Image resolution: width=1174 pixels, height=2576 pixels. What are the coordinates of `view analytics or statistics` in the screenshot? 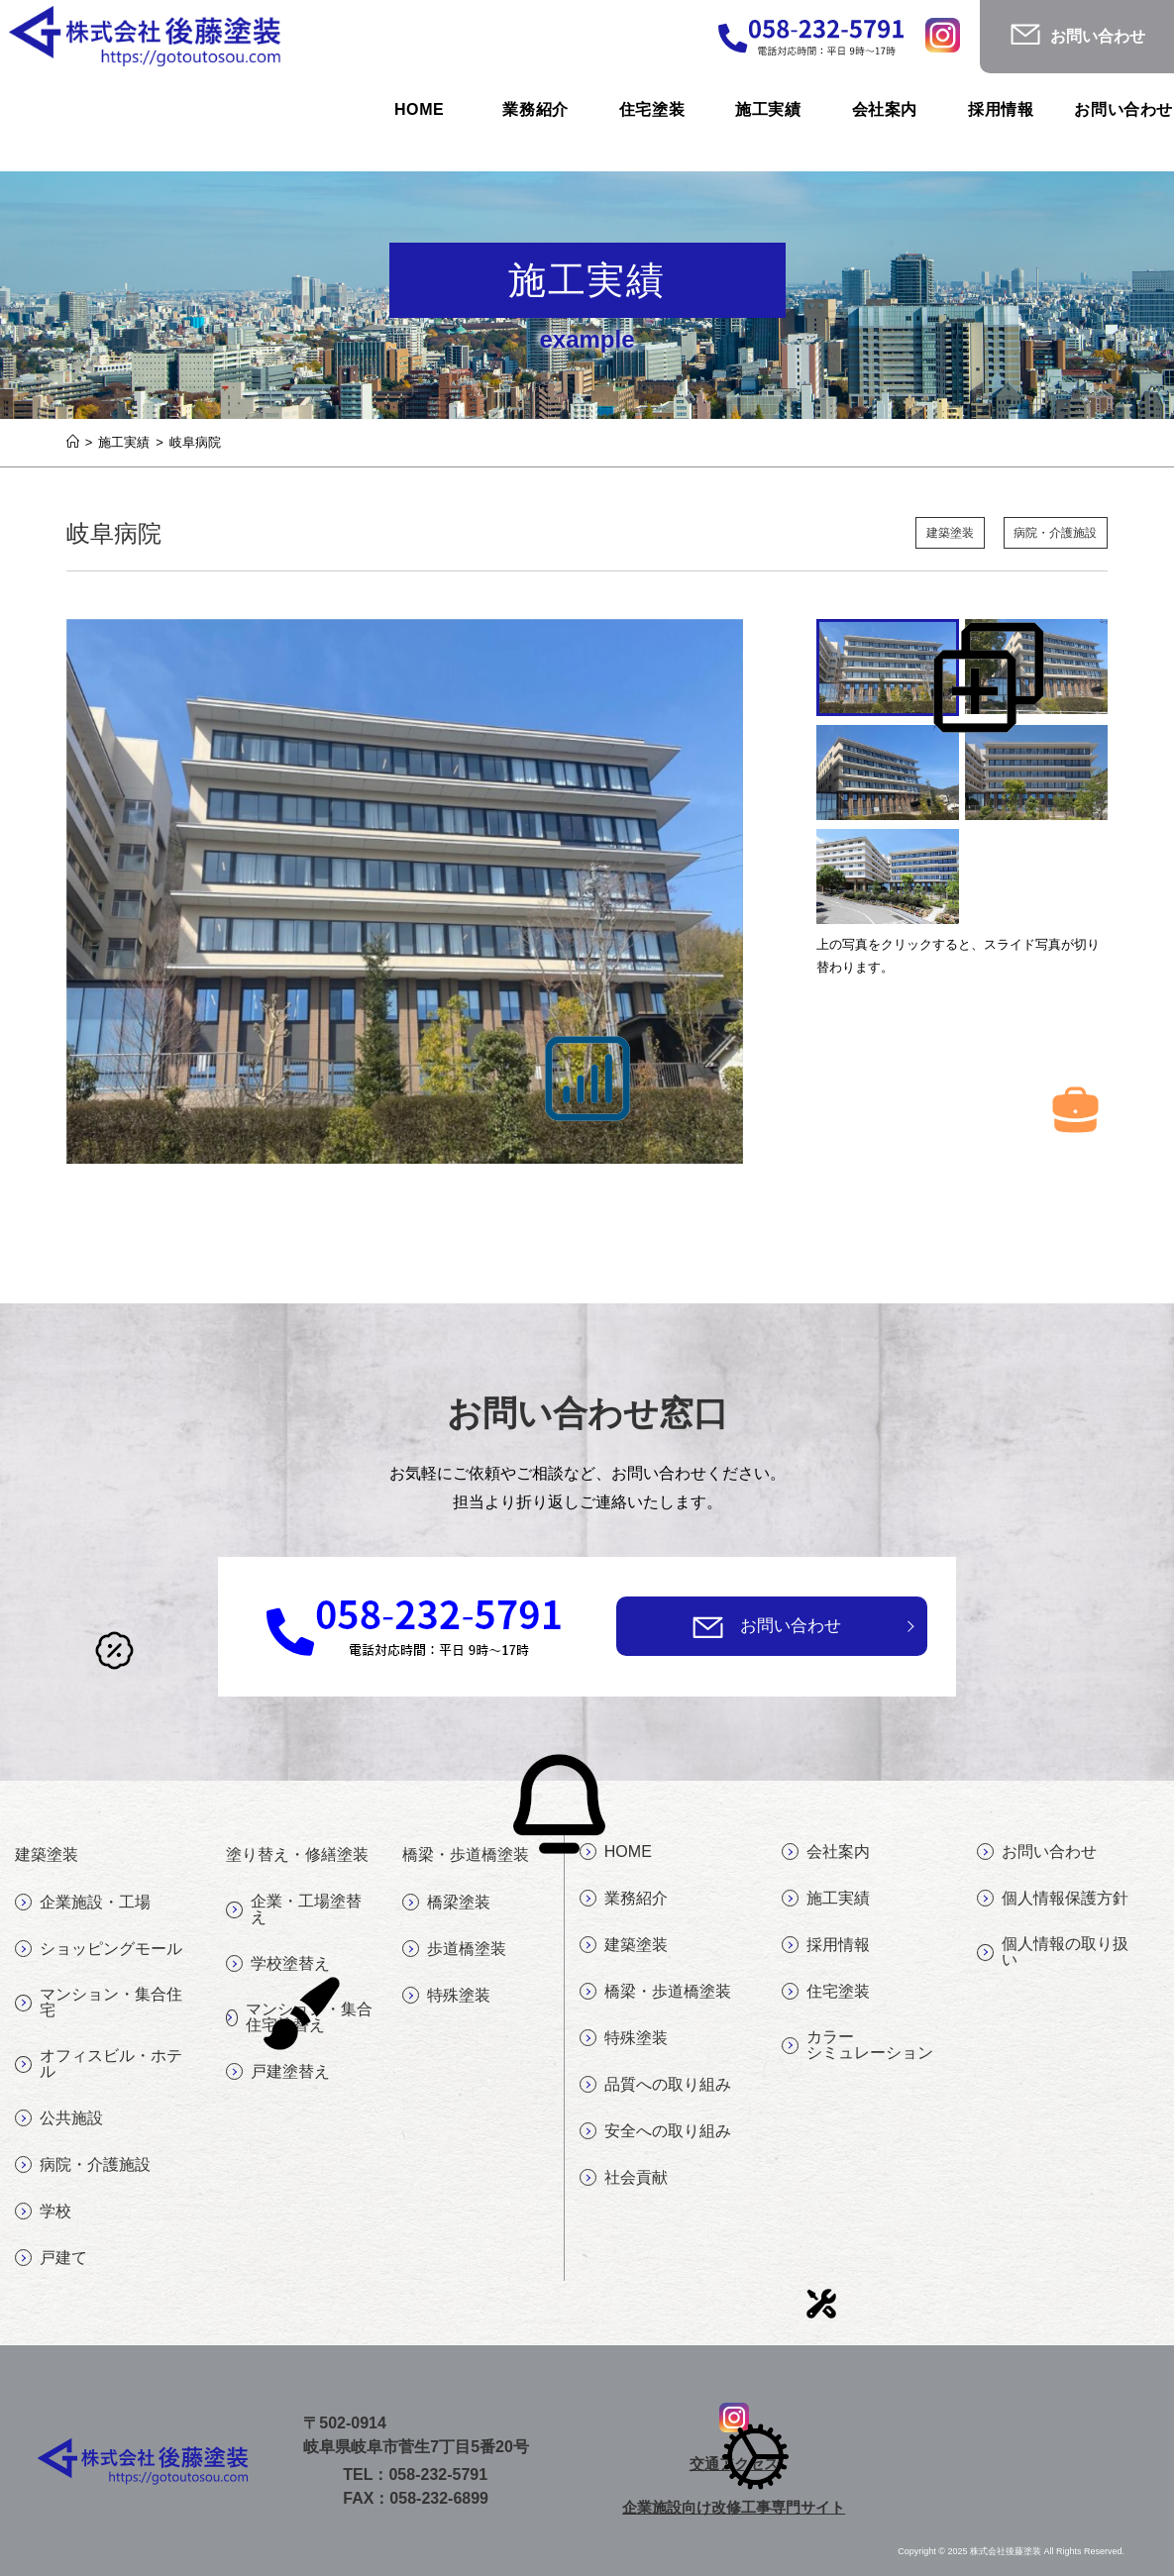 It's located at (587, 1079).